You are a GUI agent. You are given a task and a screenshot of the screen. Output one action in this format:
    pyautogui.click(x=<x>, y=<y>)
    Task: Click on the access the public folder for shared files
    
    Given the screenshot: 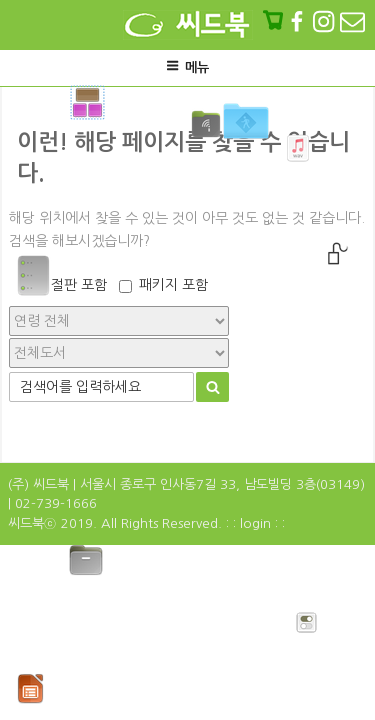 What is the action you would take?
    pyautogui.click(x=246, y=121)
    